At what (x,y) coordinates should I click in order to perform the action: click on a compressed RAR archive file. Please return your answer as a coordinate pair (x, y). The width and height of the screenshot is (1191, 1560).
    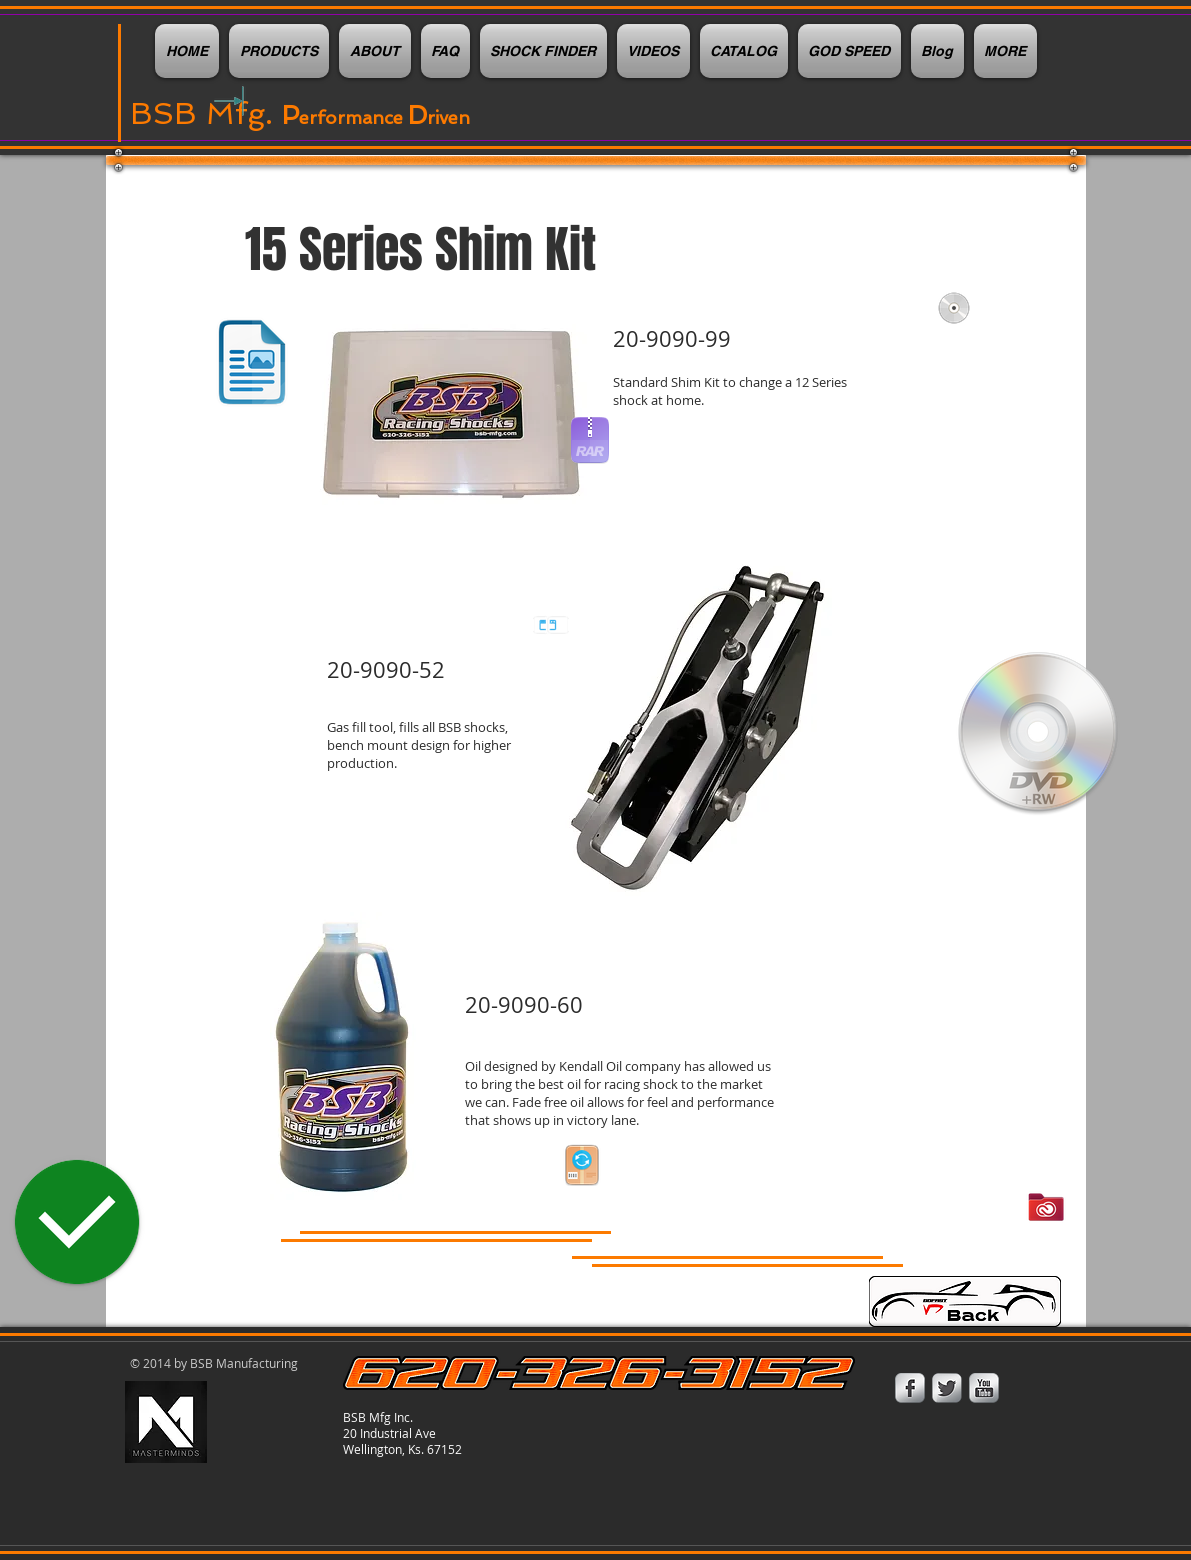
    Looking at the image, I should click on (590, 440).